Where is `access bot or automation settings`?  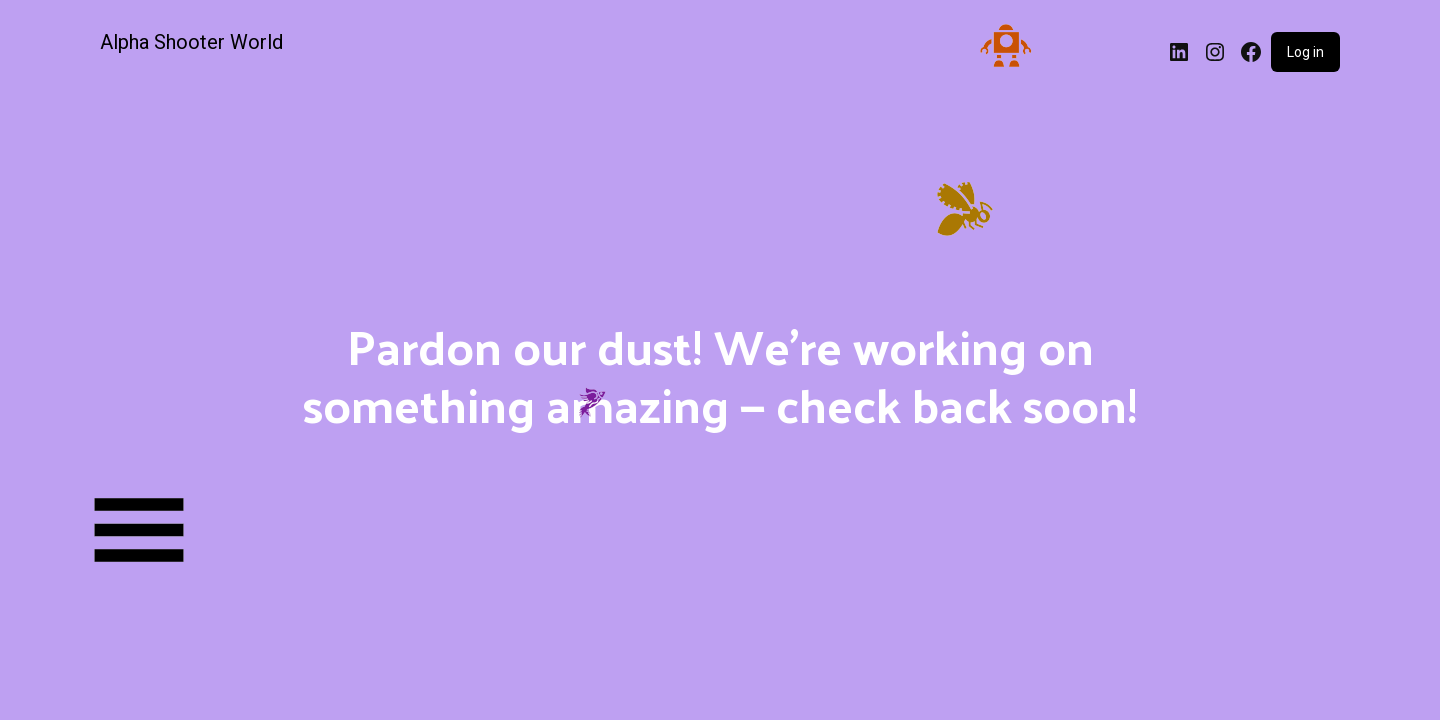 access bot or automation settings is located at coordinates (1005, 45).